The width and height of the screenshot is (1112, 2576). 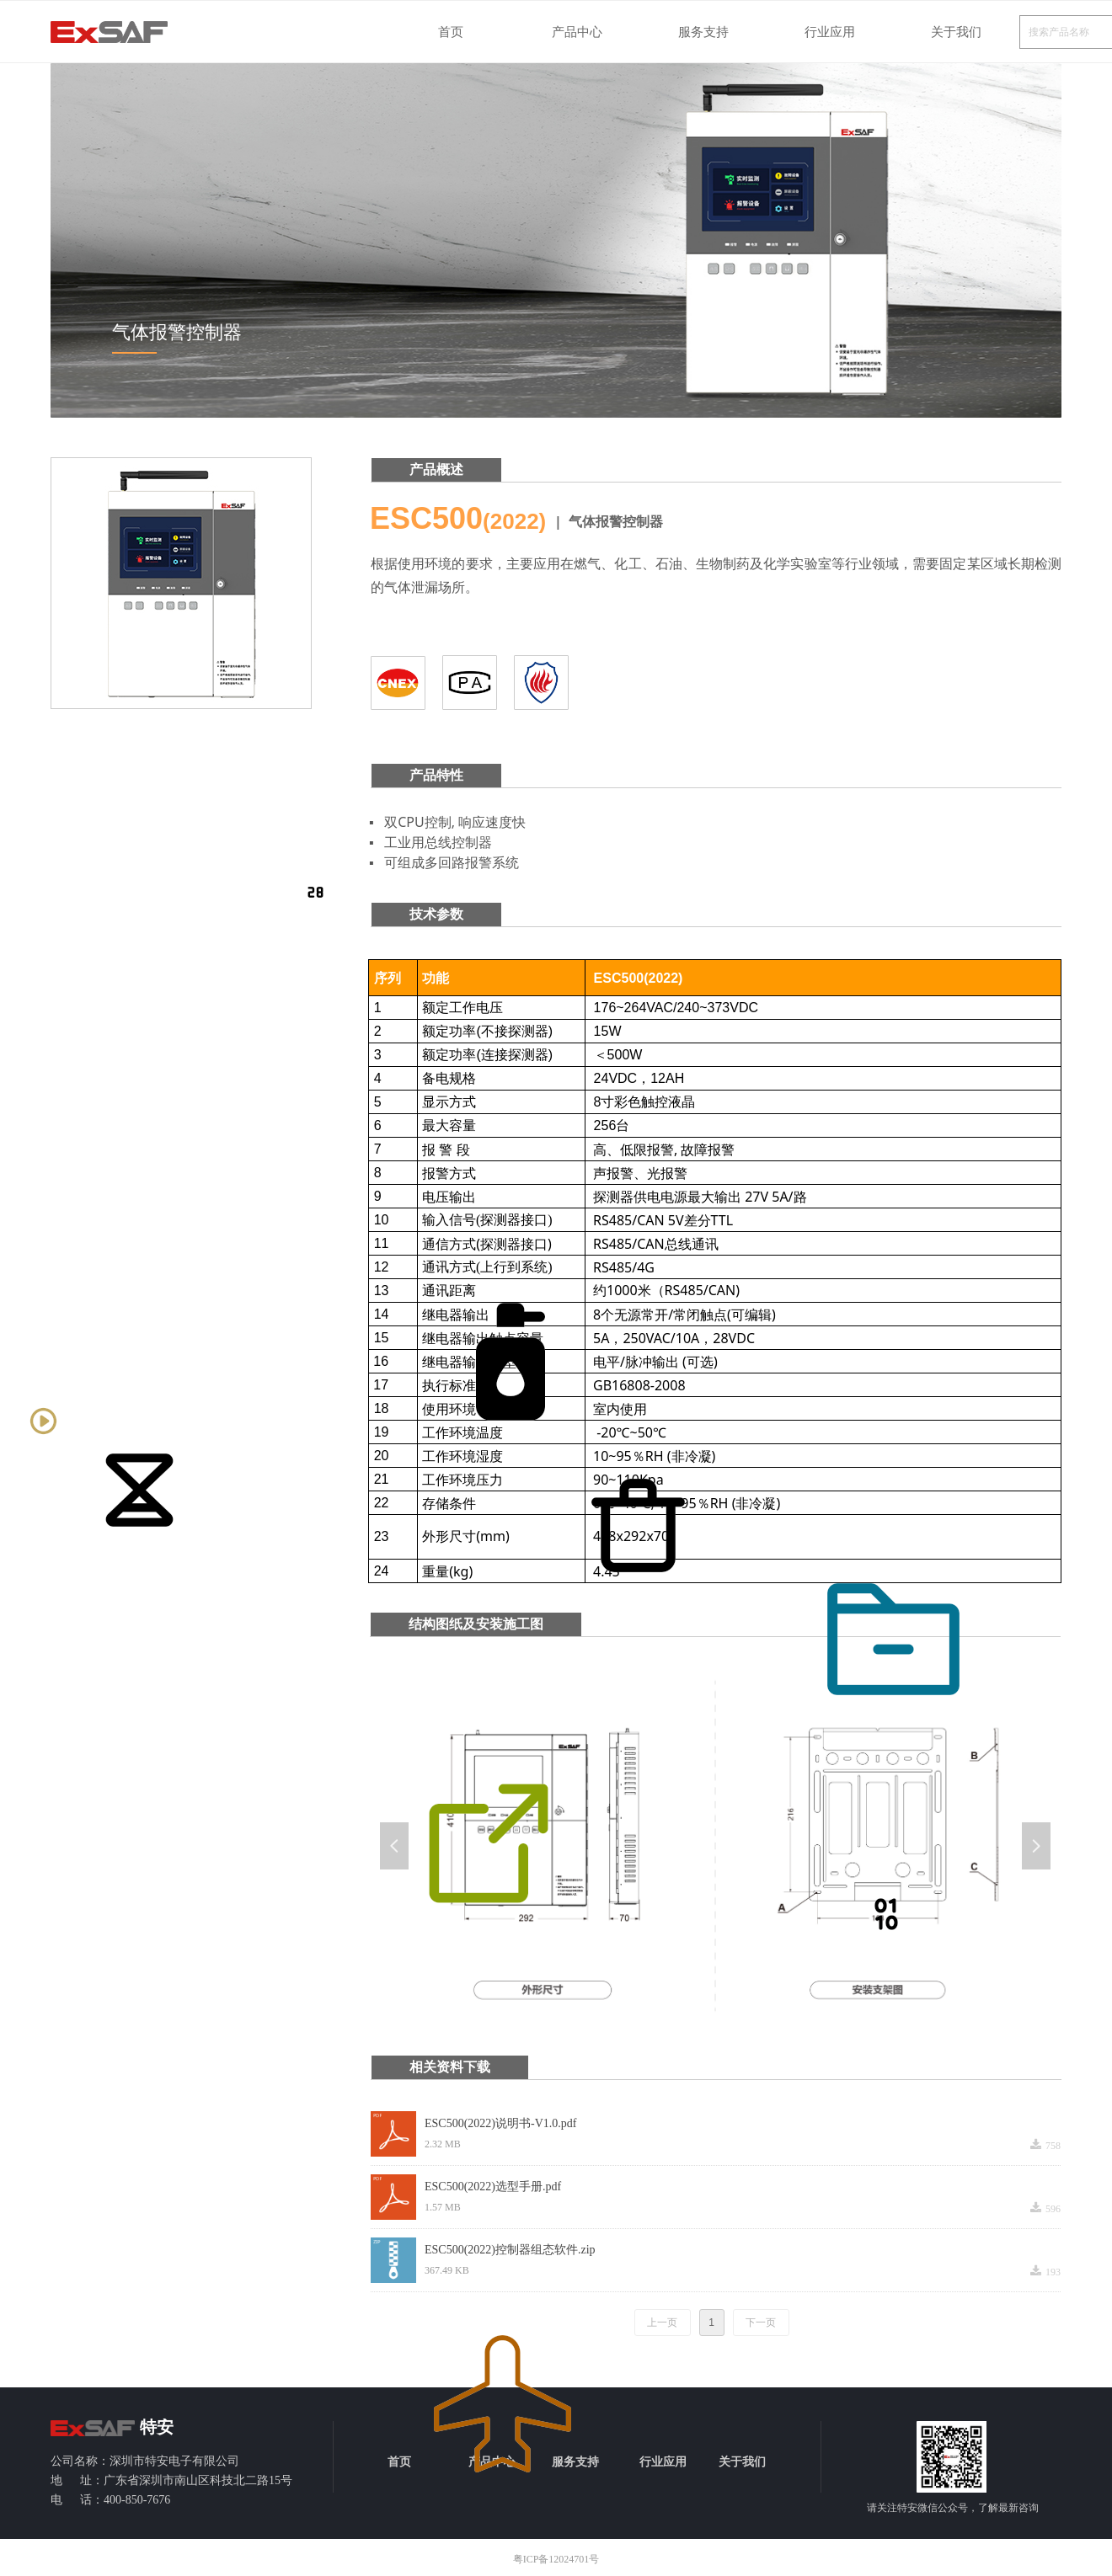 What do you see at coordinates (893, 1639) in the screenshot?
I see `remove a file or item from this folder` at bounding box center [893, 1639].